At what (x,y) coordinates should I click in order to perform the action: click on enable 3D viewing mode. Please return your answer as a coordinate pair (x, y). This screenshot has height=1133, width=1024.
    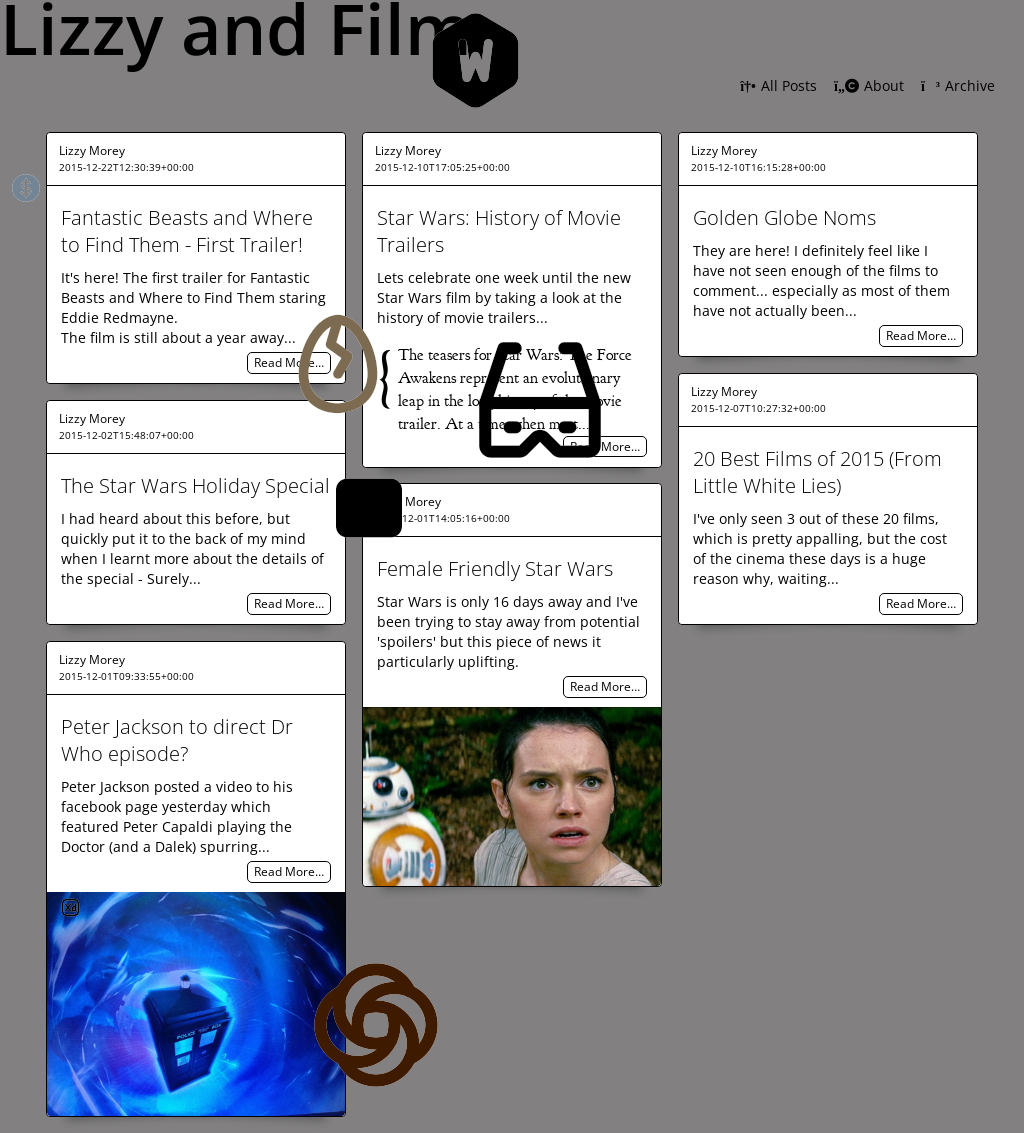
    Looking at the image, I should click on (540, 403).